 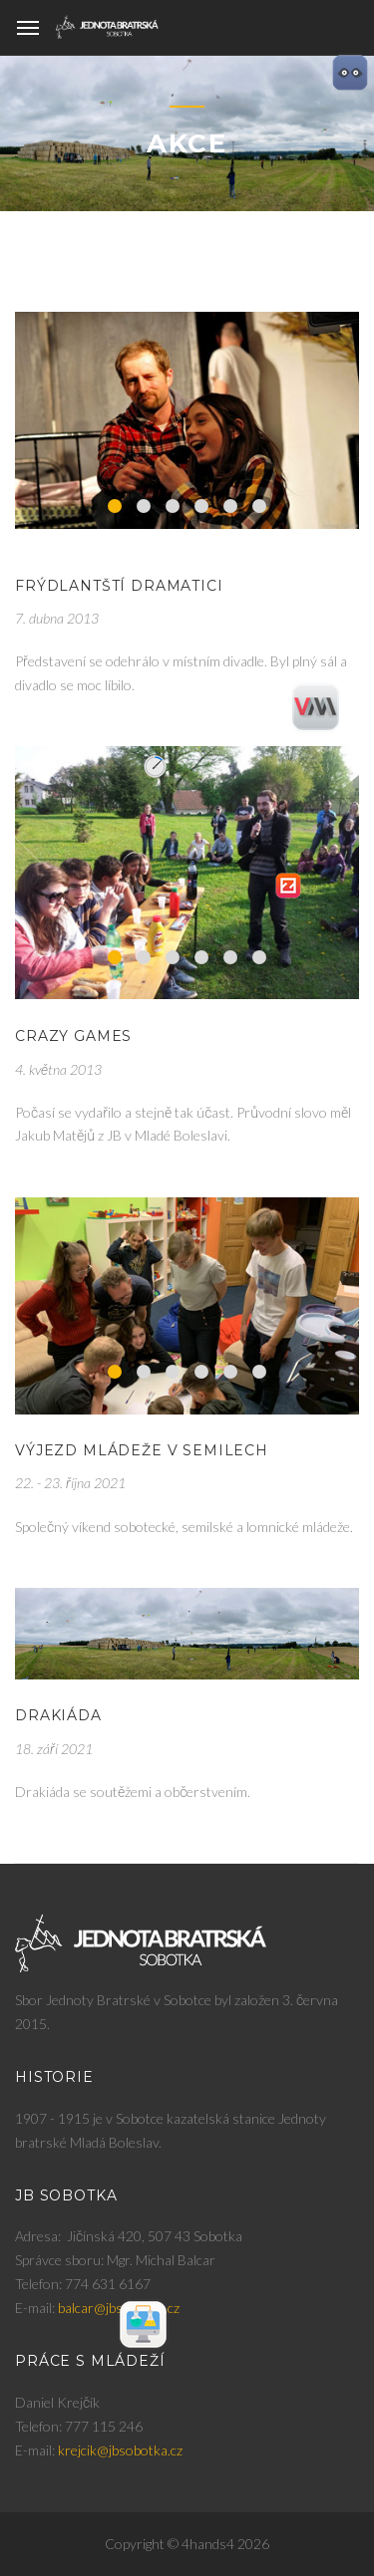 What do you see at coordinates (155, 766) in the screenshot?
I see `open sysprof system profiler application` at bounding box center [155, 766].